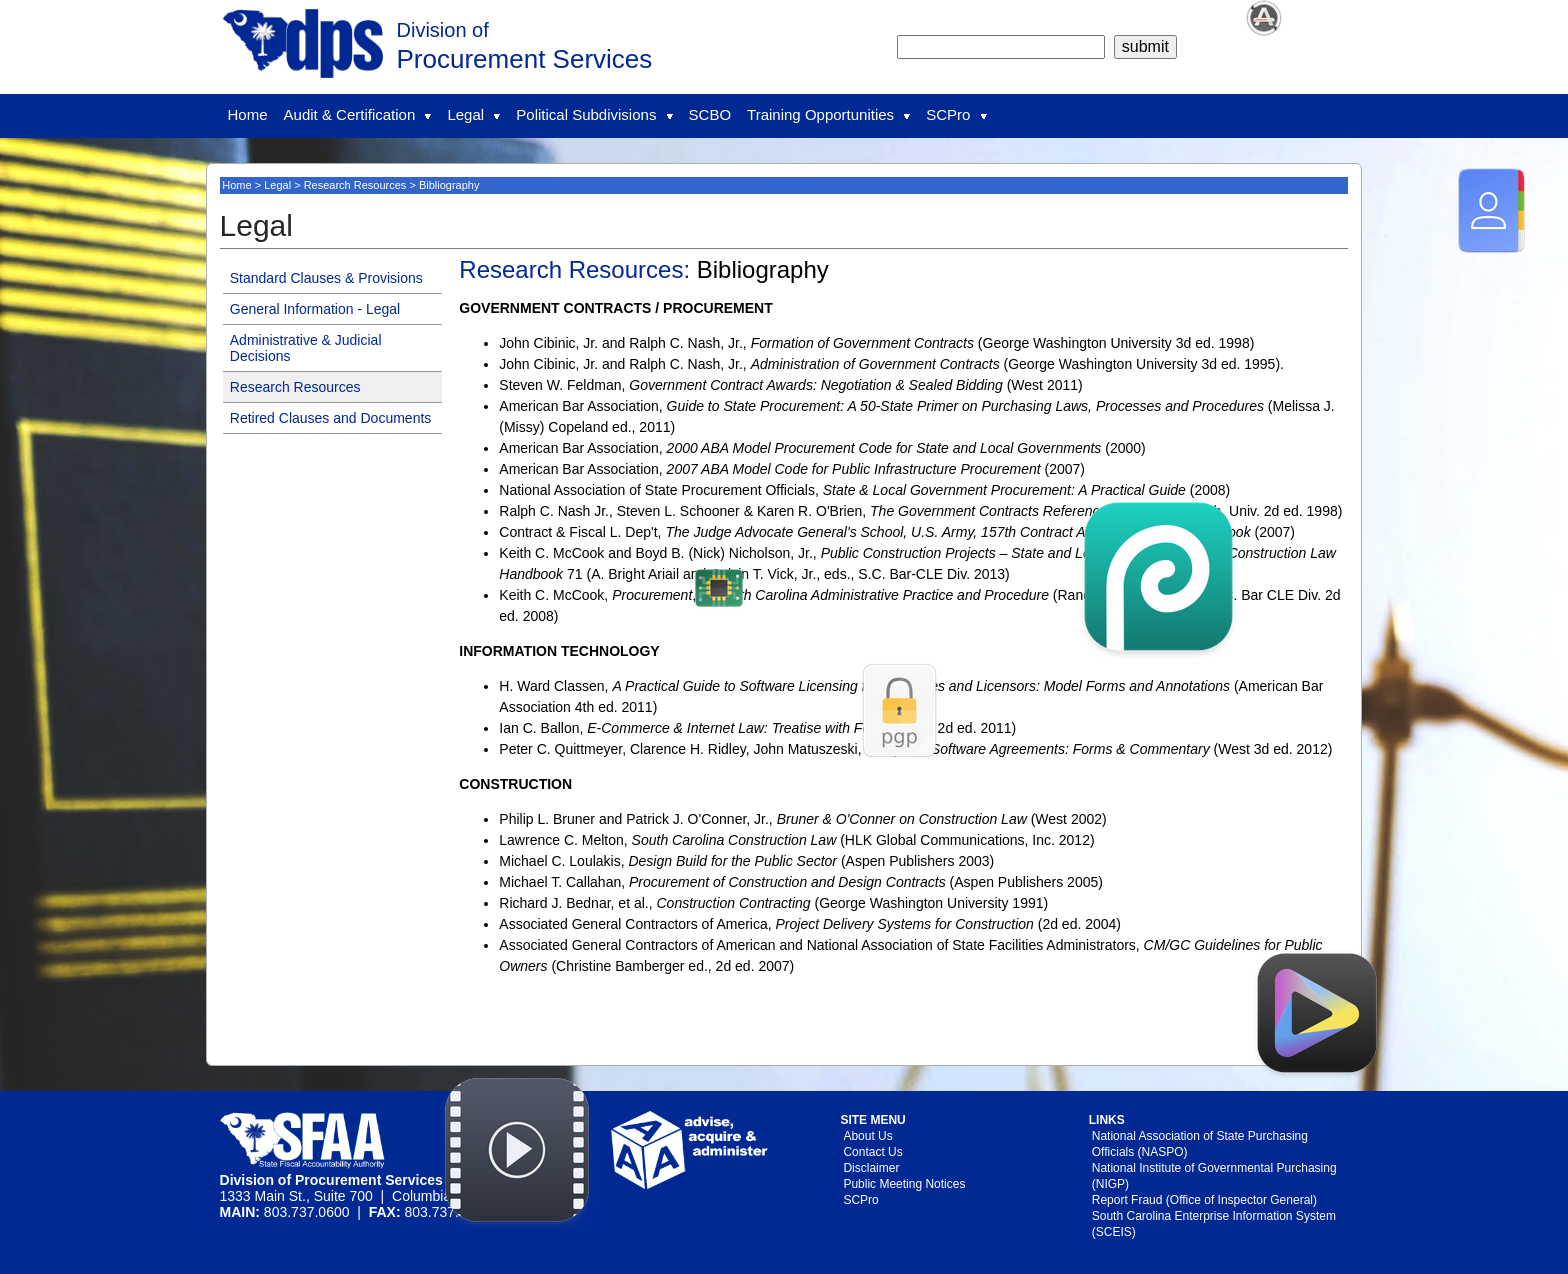 The height and width of the screenshot is (1274, 1568). Describe the element at coordinates (1317, 1013) in the screenshot. I see `open glide media player app` at that location.